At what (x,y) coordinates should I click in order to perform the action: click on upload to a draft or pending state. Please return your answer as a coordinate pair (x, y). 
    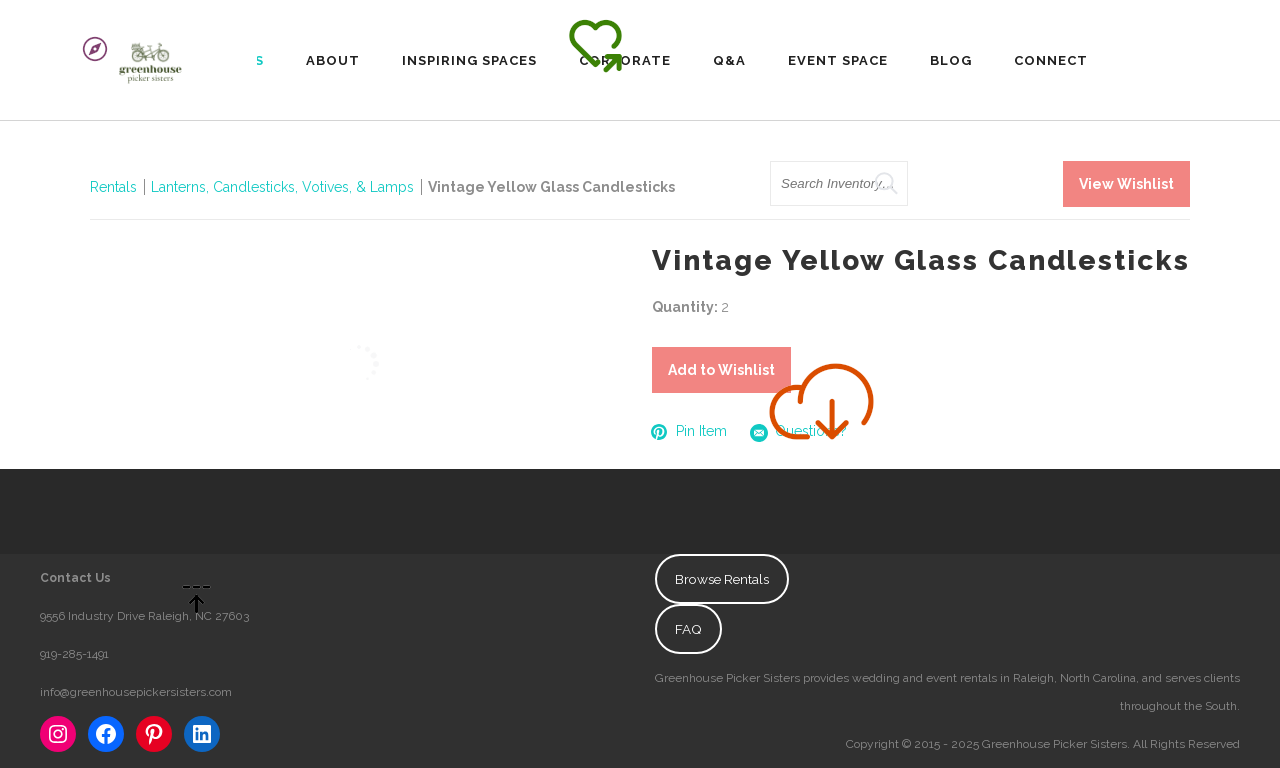
    Looking at the image, I should click on (196, 599).